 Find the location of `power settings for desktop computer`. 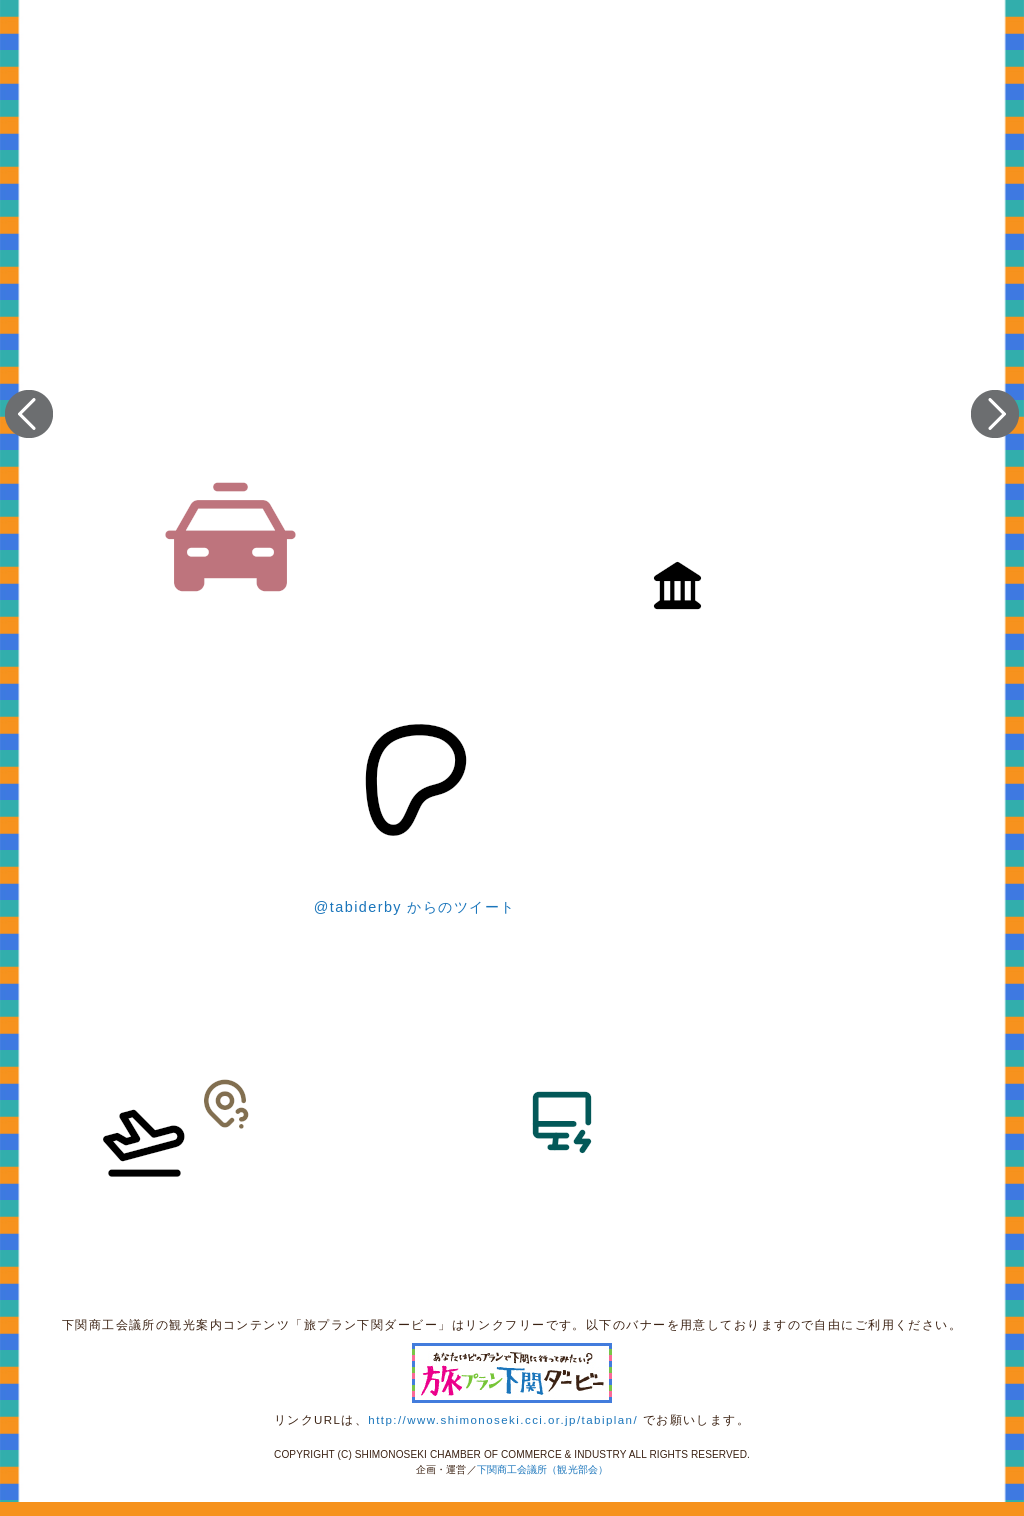

power settings for desktop computer is located at coordinates (562, 1121).